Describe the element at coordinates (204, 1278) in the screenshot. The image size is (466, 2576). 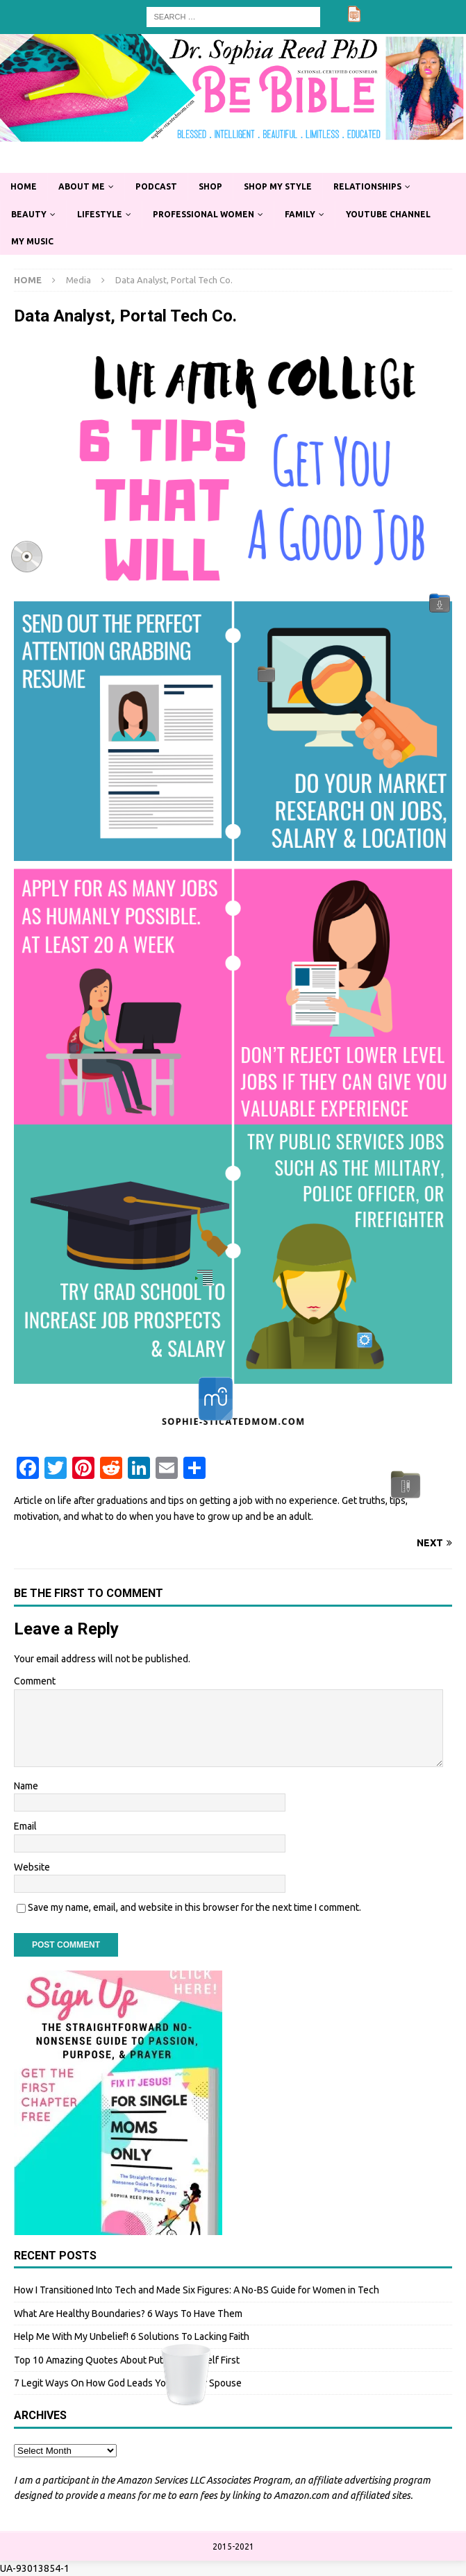
I see `increase text indentation` at that location.